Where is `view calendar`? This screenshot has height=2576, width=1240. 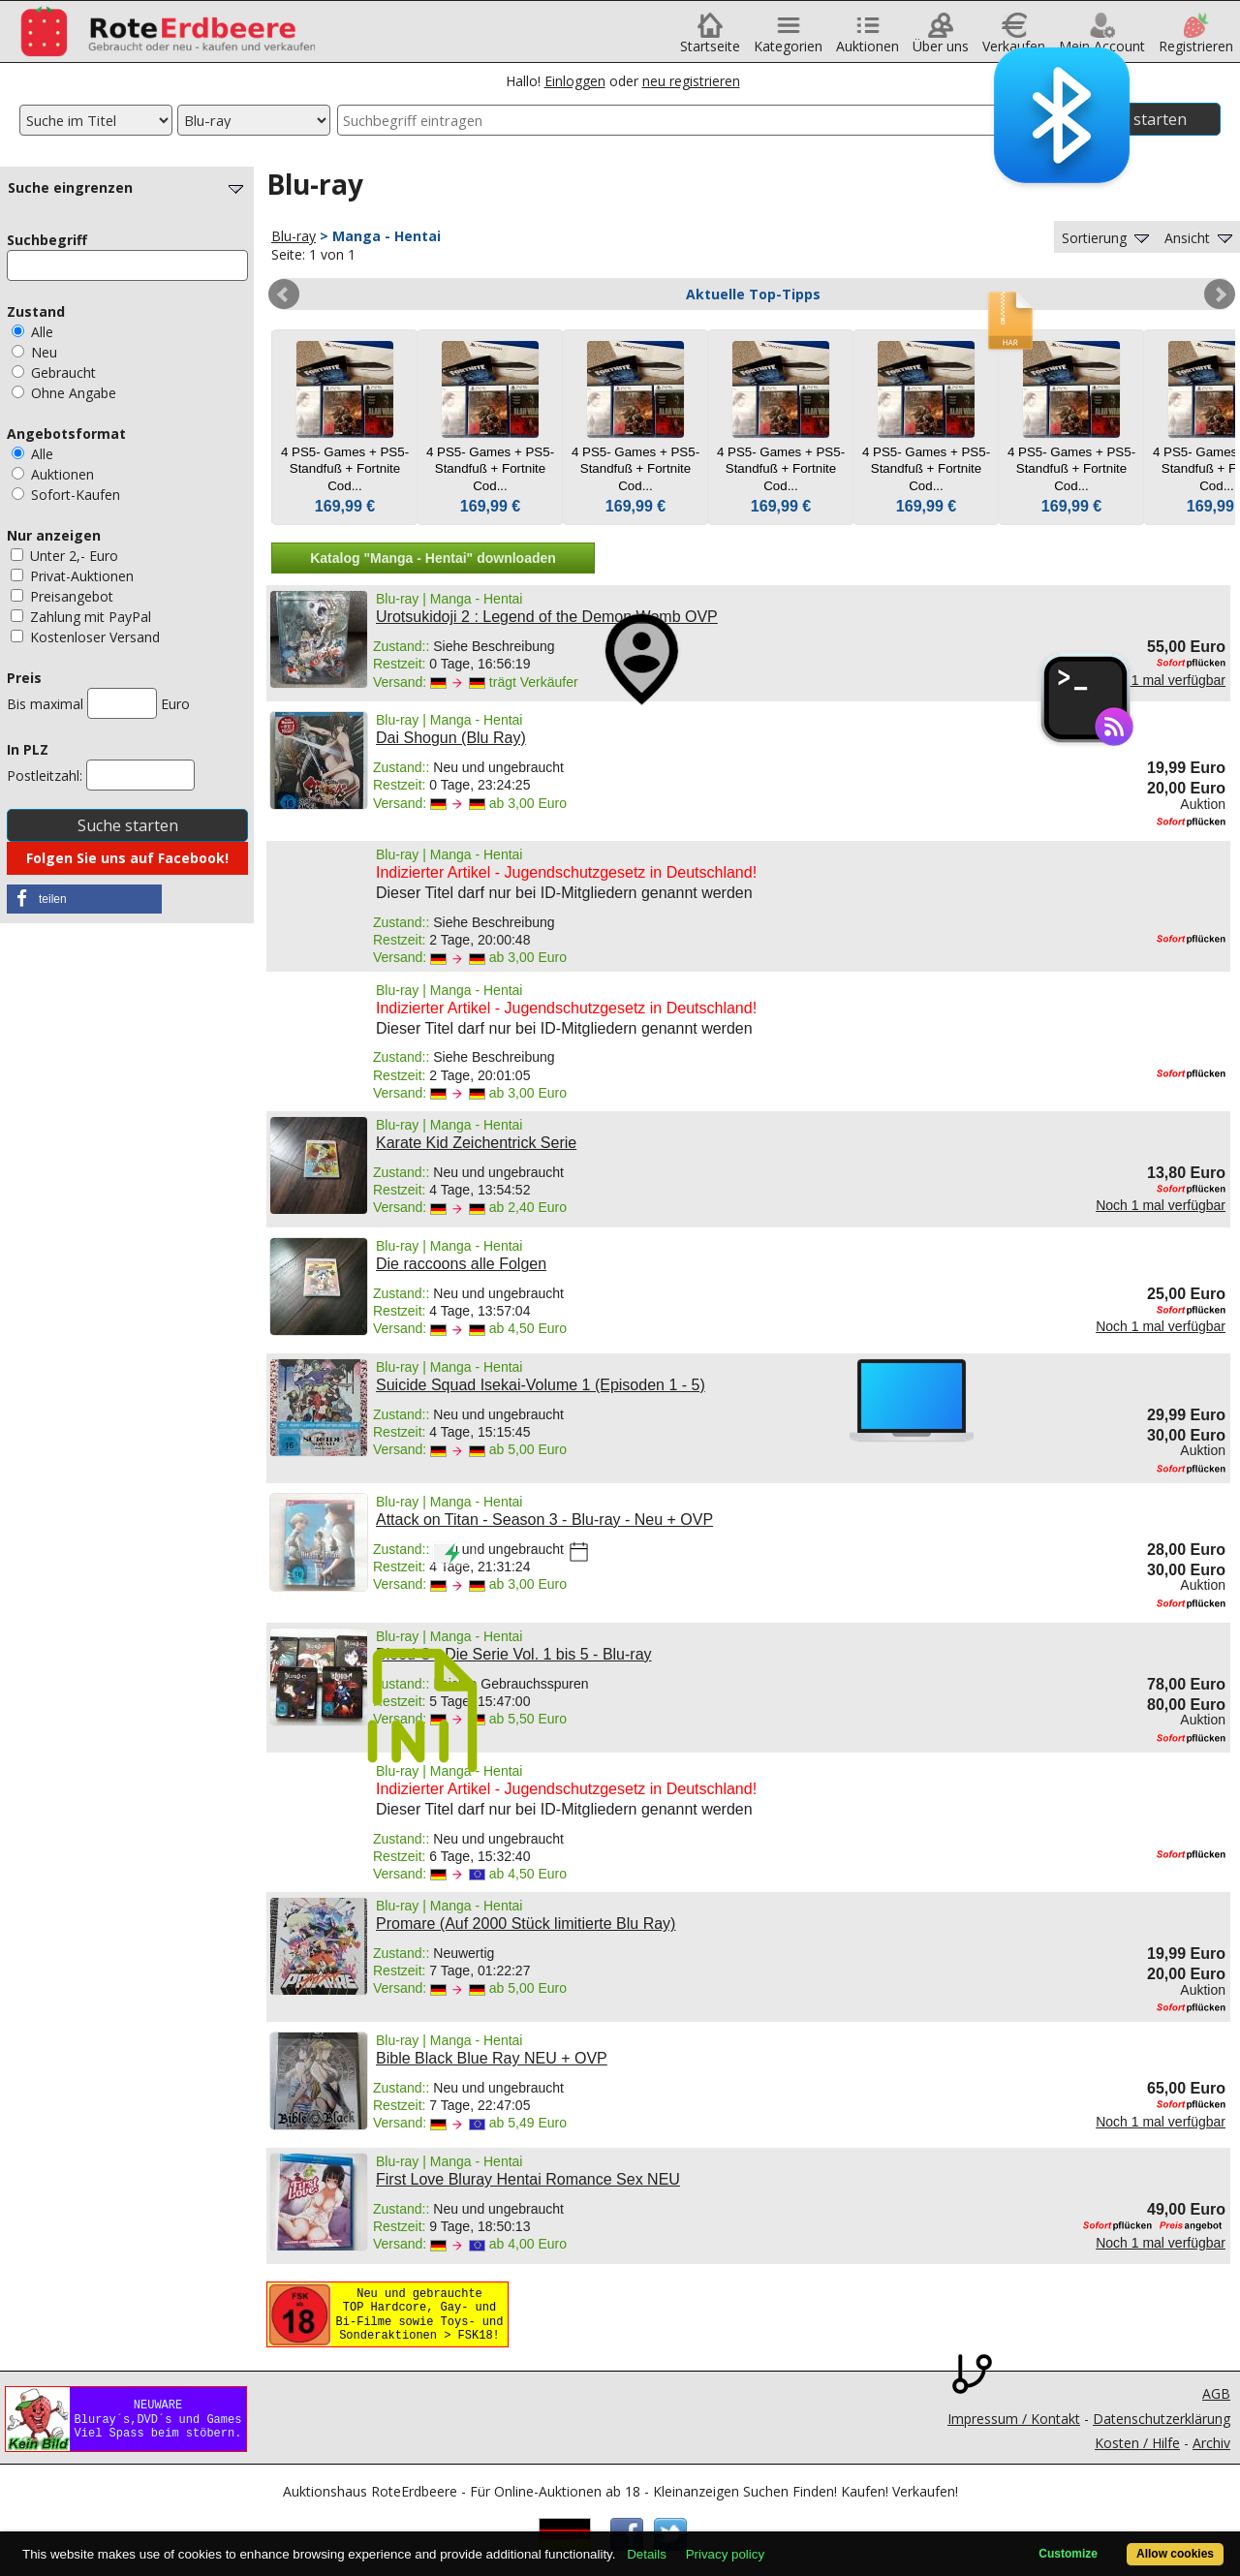
view calendar is located at coordinates (578, 1552).